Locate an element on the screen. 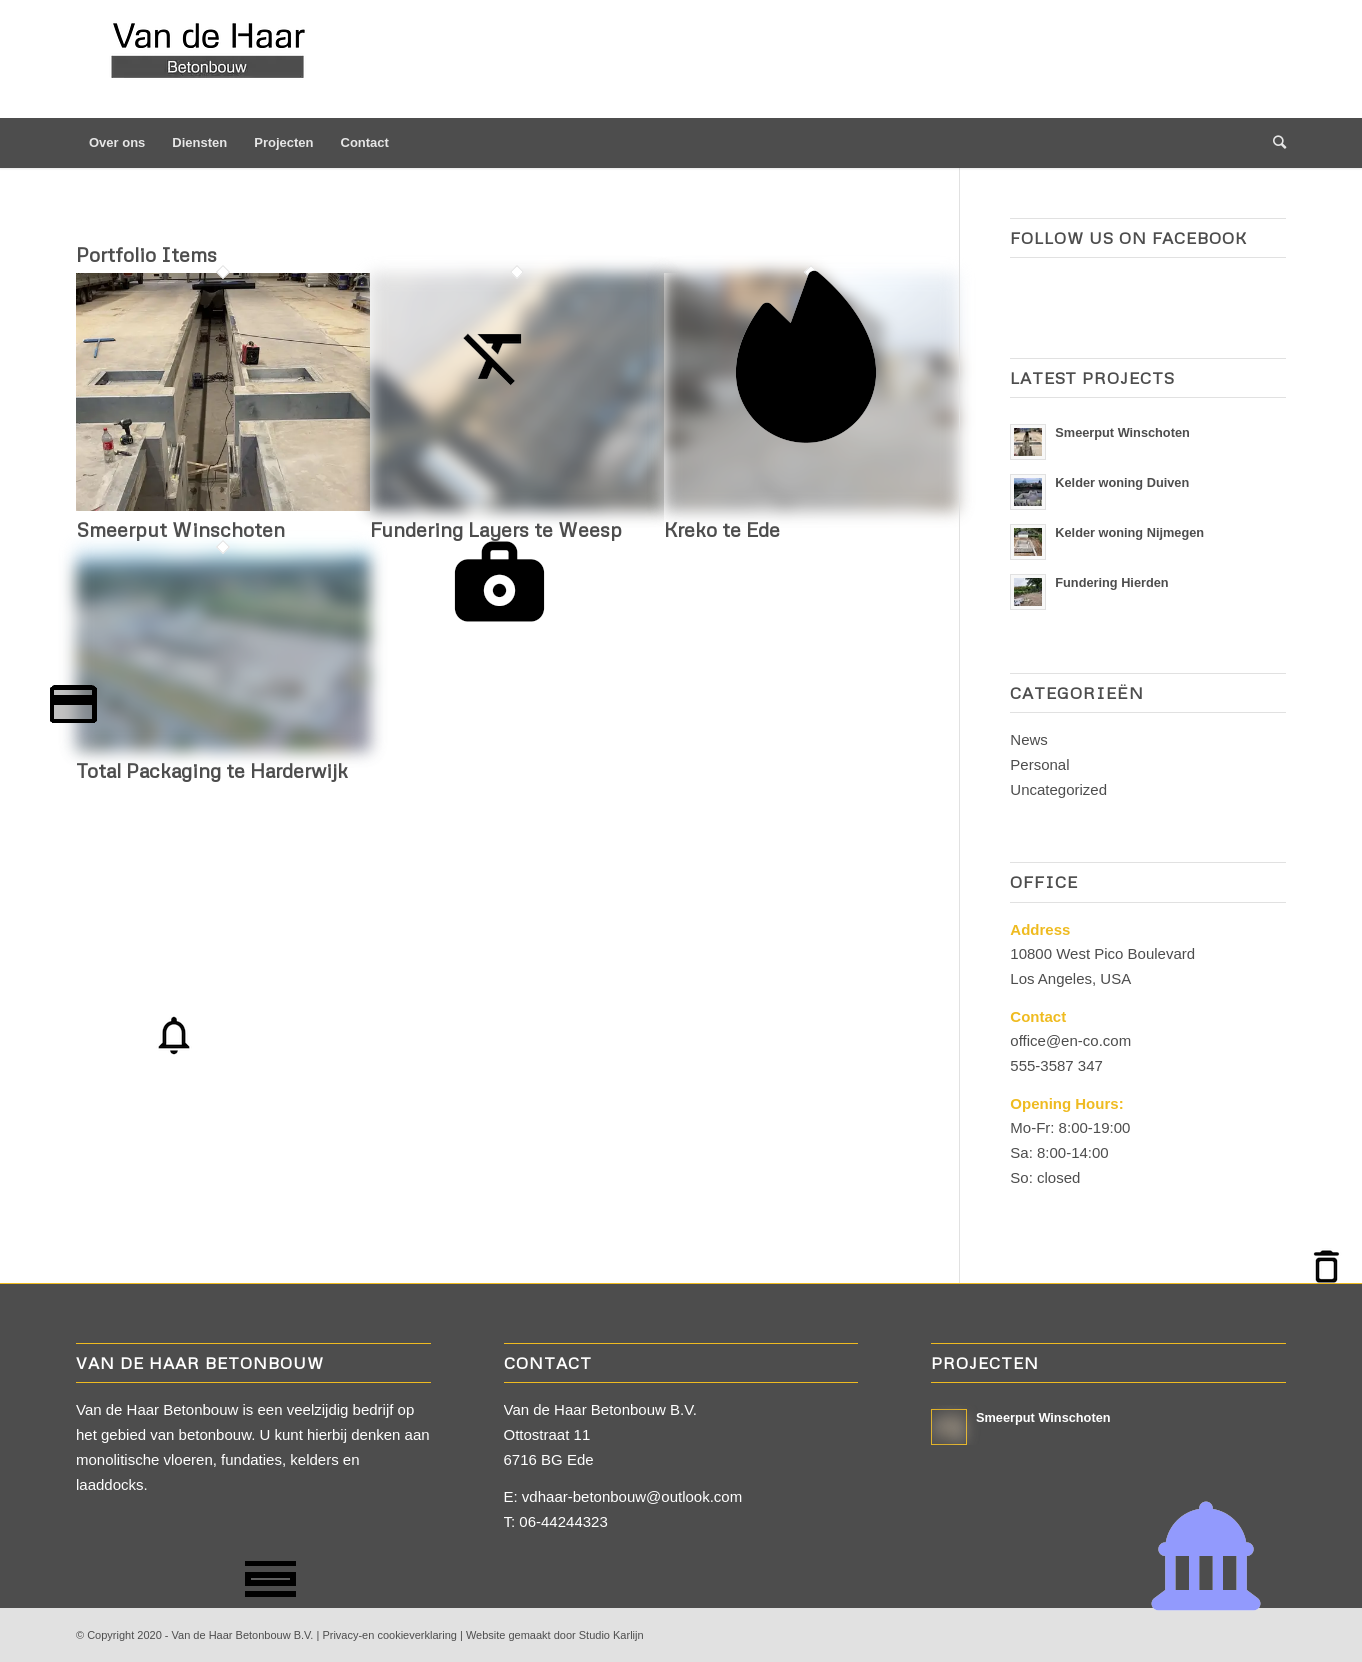 The image size is (1362, 1662). take a photo is located at coordinates (499, 581).